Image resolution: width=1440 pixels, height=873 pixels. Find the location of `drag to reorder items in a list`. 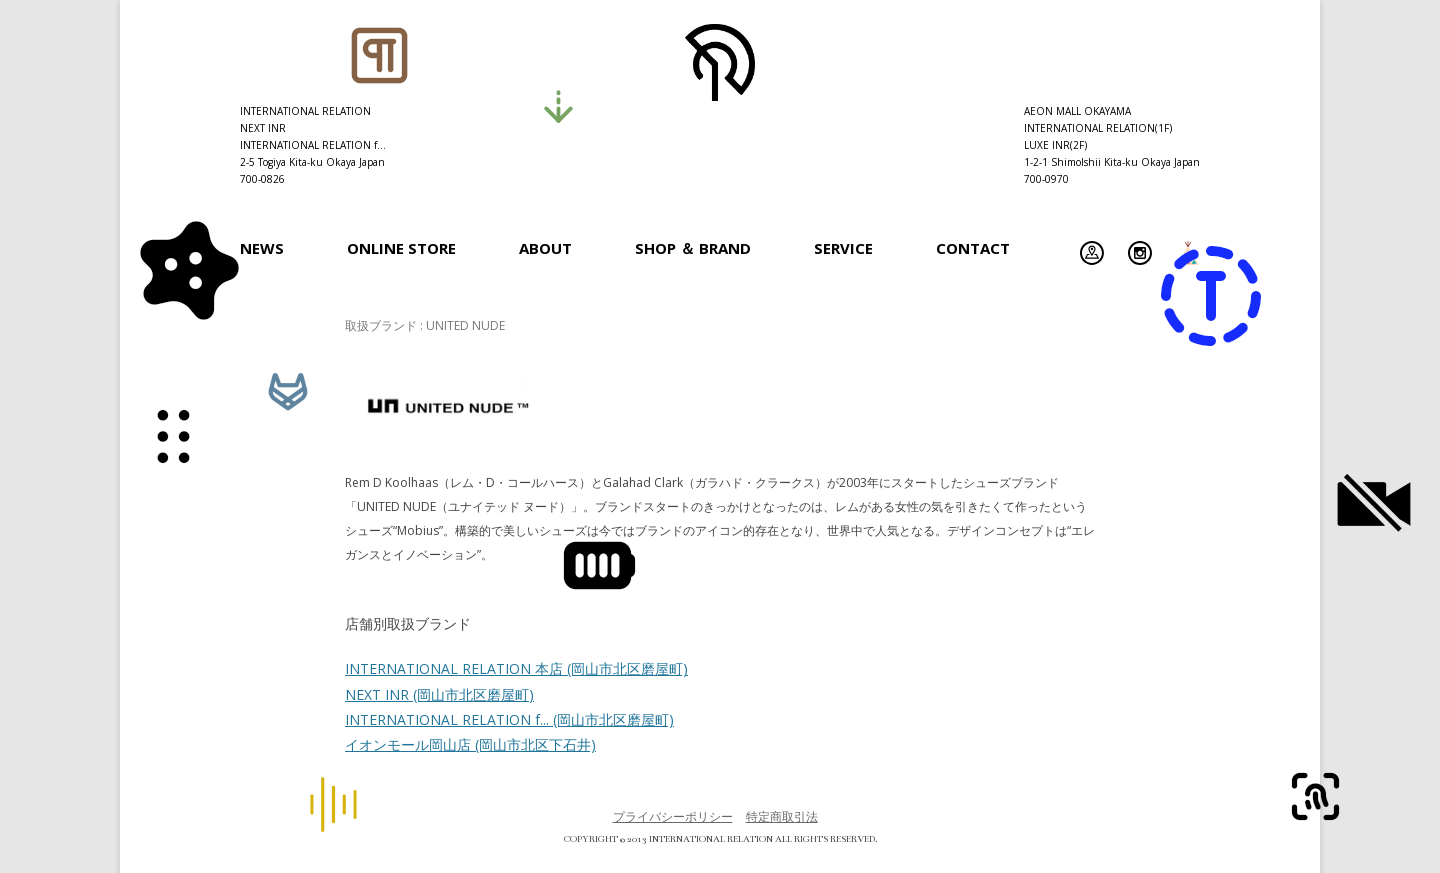

drag to reorder items in a list is located at coordinates (173, 436).